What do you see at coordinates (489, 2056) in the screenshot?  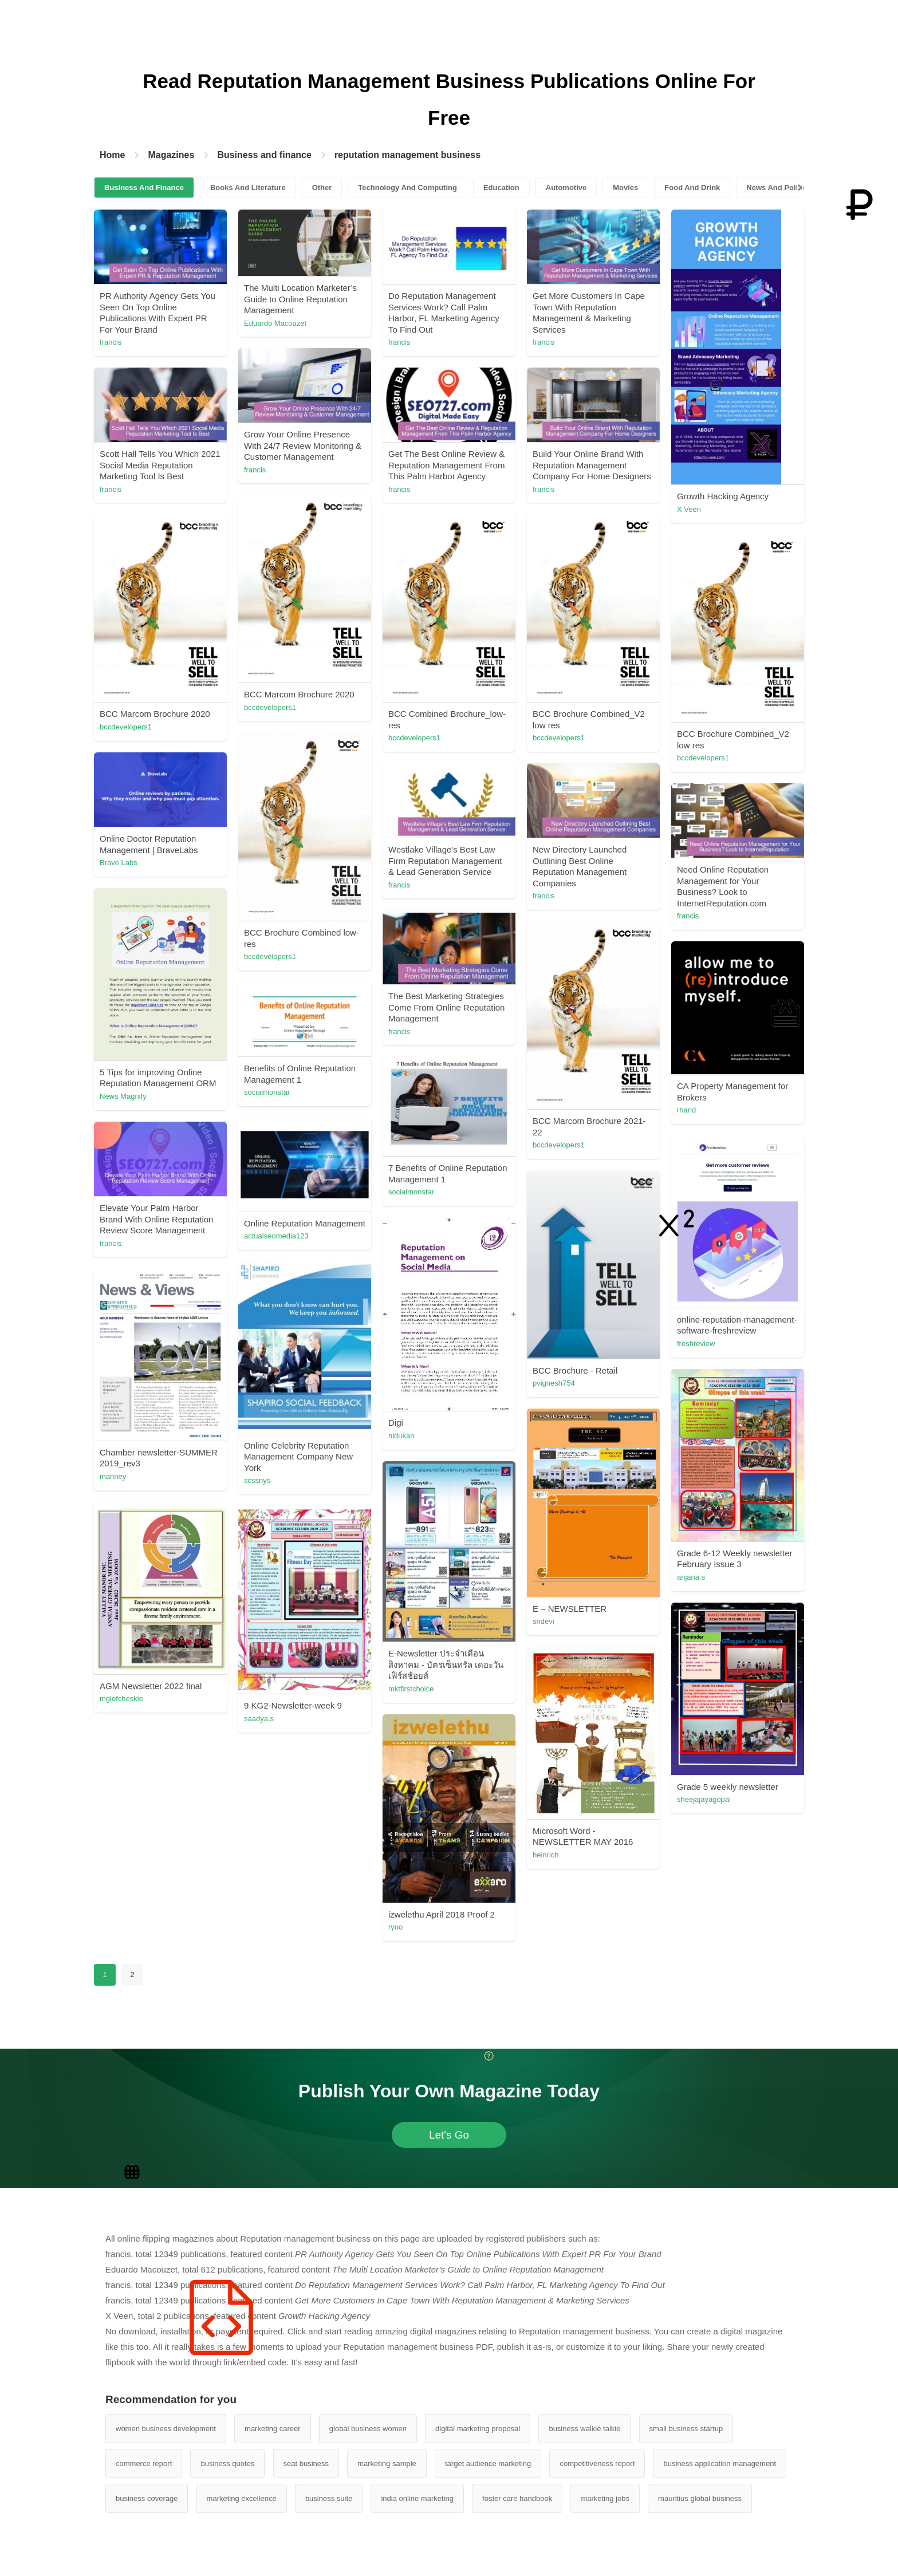 I see `indicates unverified status or identity` at bounding box center [489, 2056].